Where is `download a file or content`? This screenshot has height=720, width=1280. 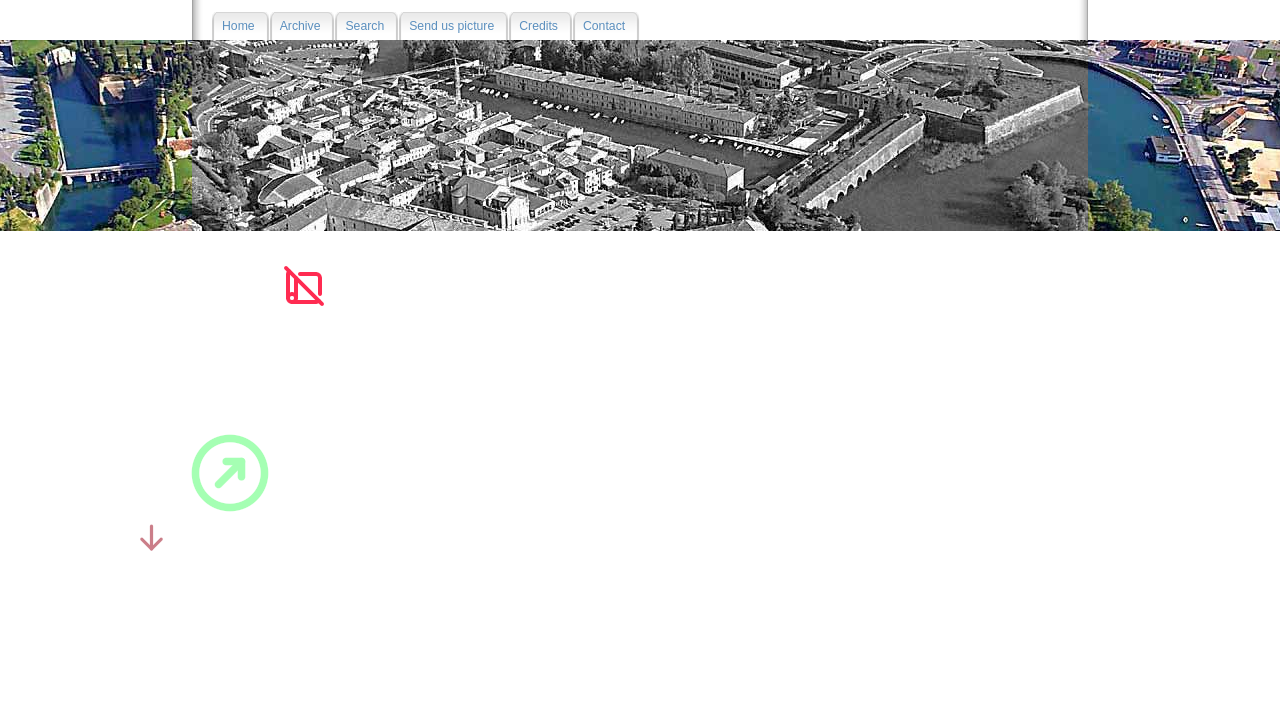
download a file or content is located at coordinates (151, 537).